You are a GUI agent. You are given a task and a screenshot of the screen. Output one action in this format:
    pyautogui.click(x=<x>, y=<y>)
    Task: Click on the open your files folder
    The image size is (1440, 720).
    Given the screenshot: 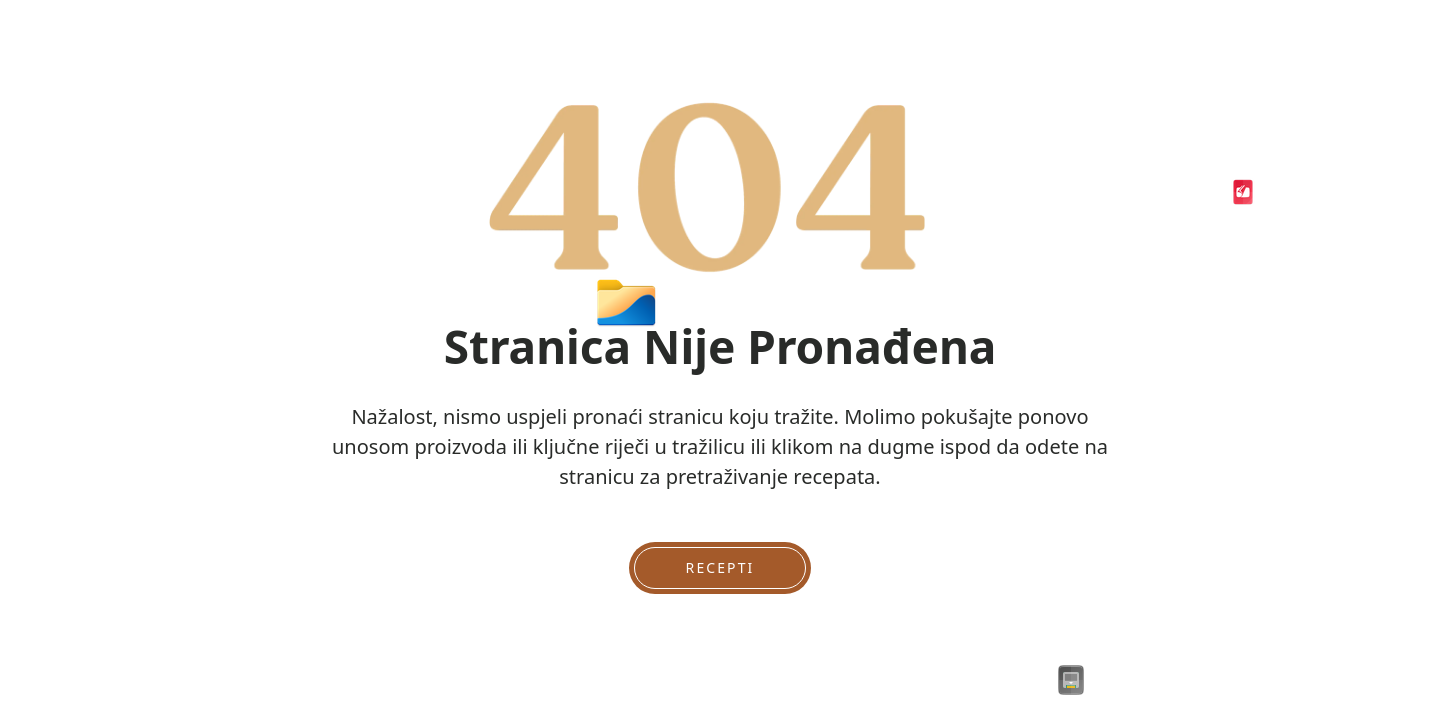 What is the action you would take?
    pyautogui.click(x=626, y=304)
    